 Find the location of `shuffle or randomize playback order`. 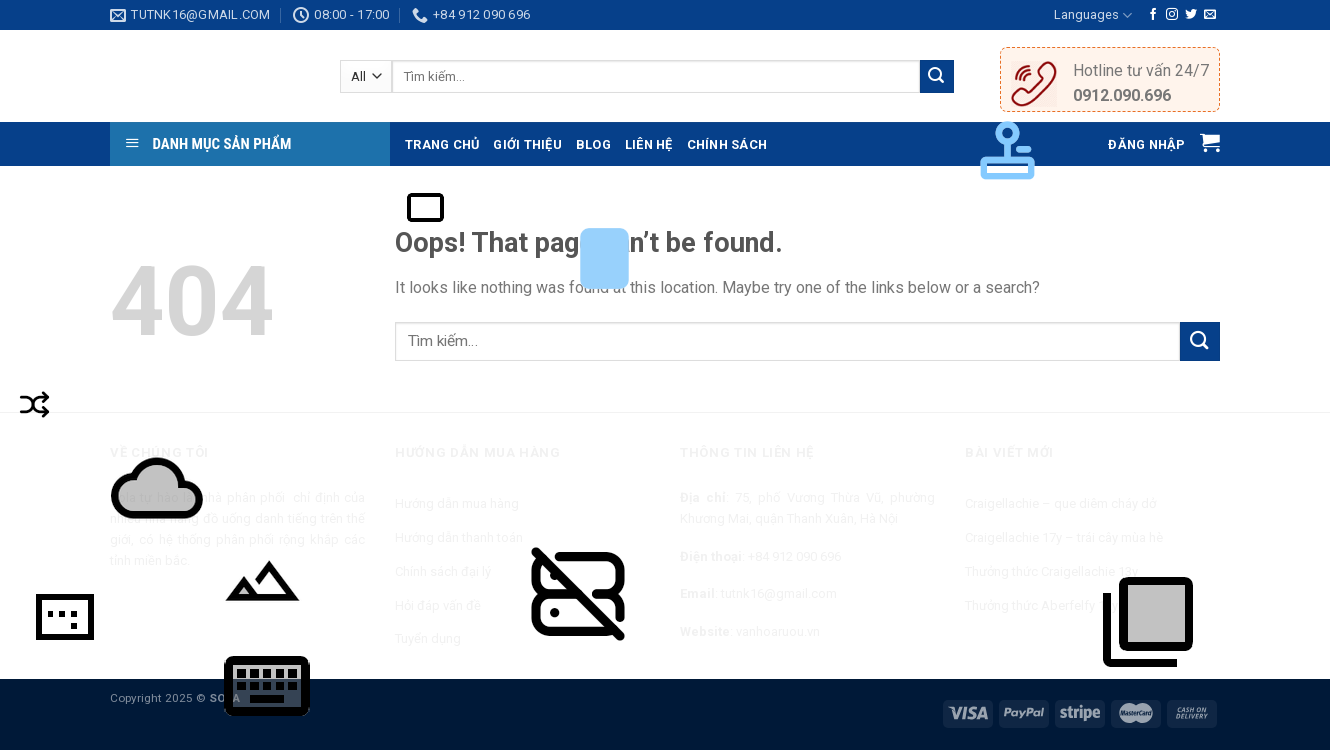

shuffle or randomize playback order is located at coordinates (34, 404).